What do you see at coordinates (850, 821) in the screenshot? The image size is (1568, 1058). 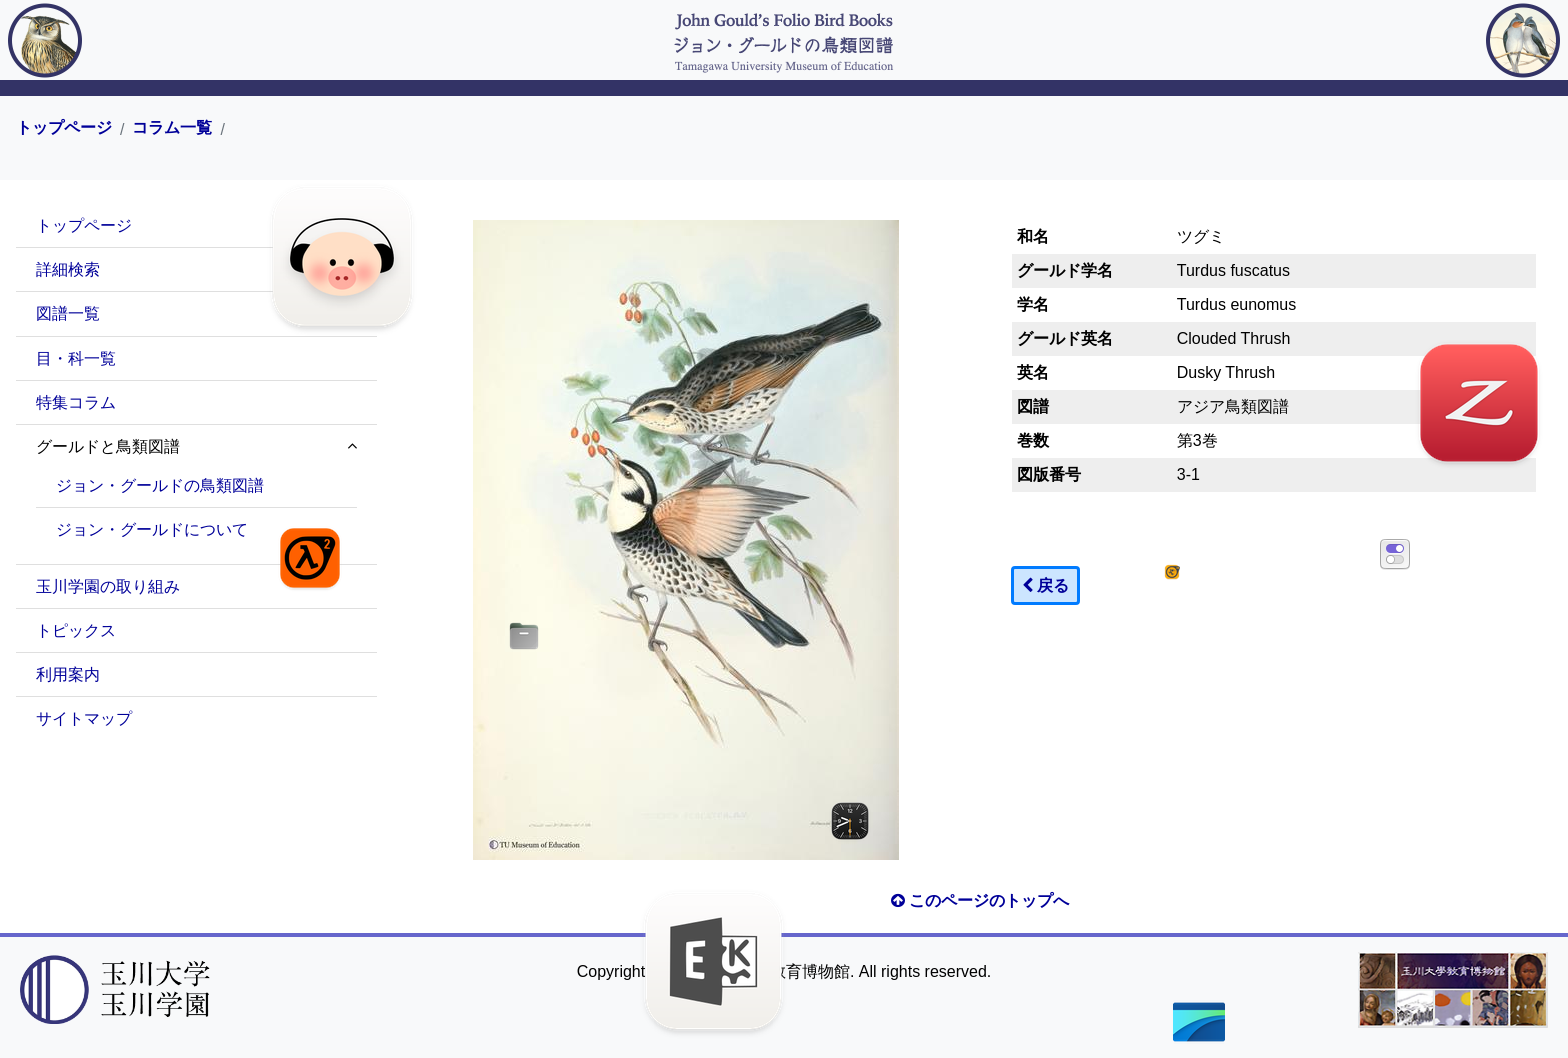 I see `open the clock app` at bounding box center [850, 821].